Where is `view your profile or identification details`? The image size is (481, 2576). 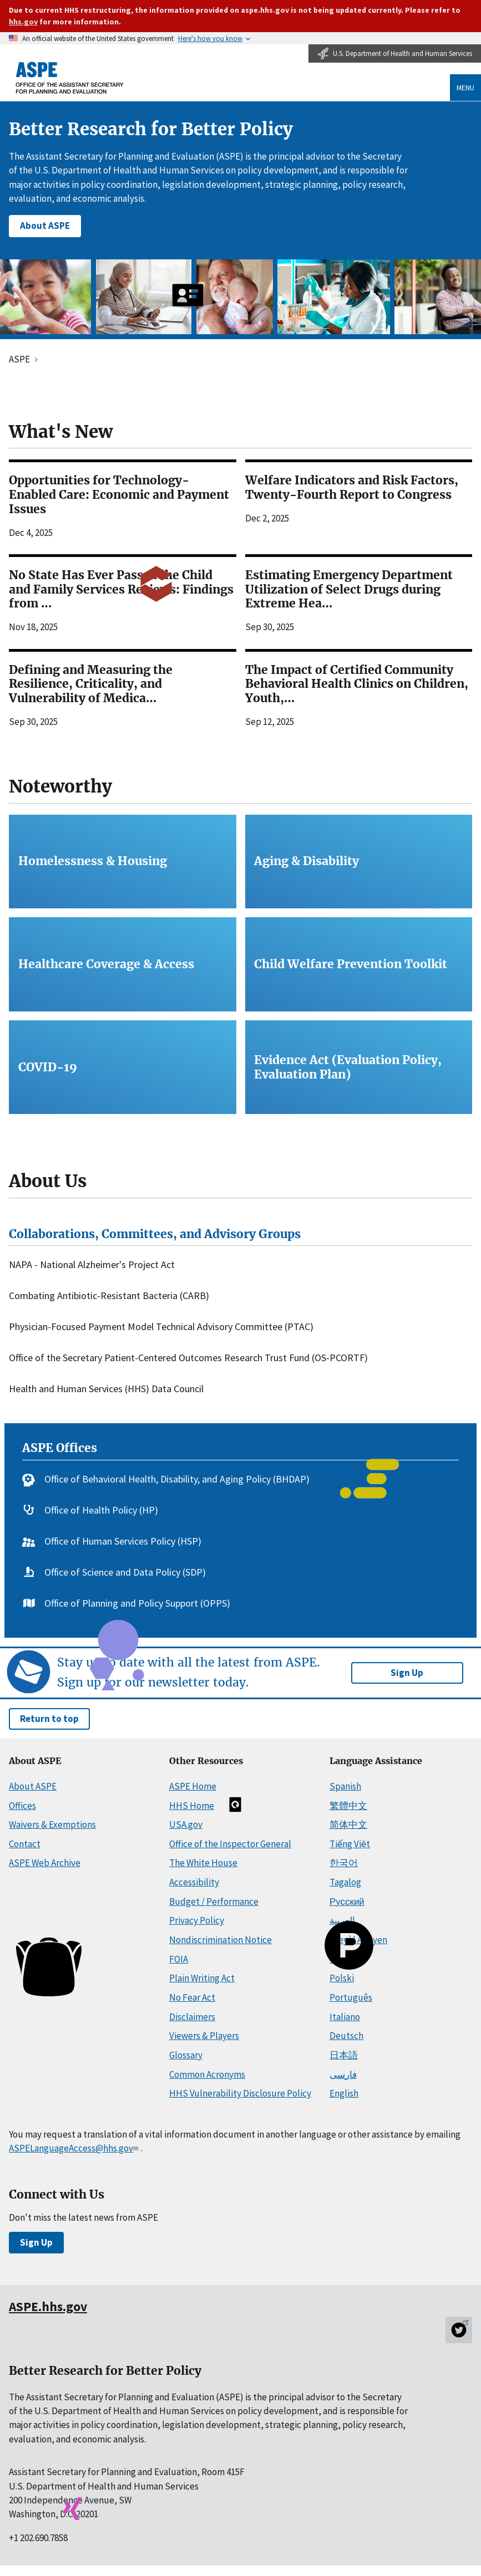
view your profile or identification details is located at coordinates (188, 295).